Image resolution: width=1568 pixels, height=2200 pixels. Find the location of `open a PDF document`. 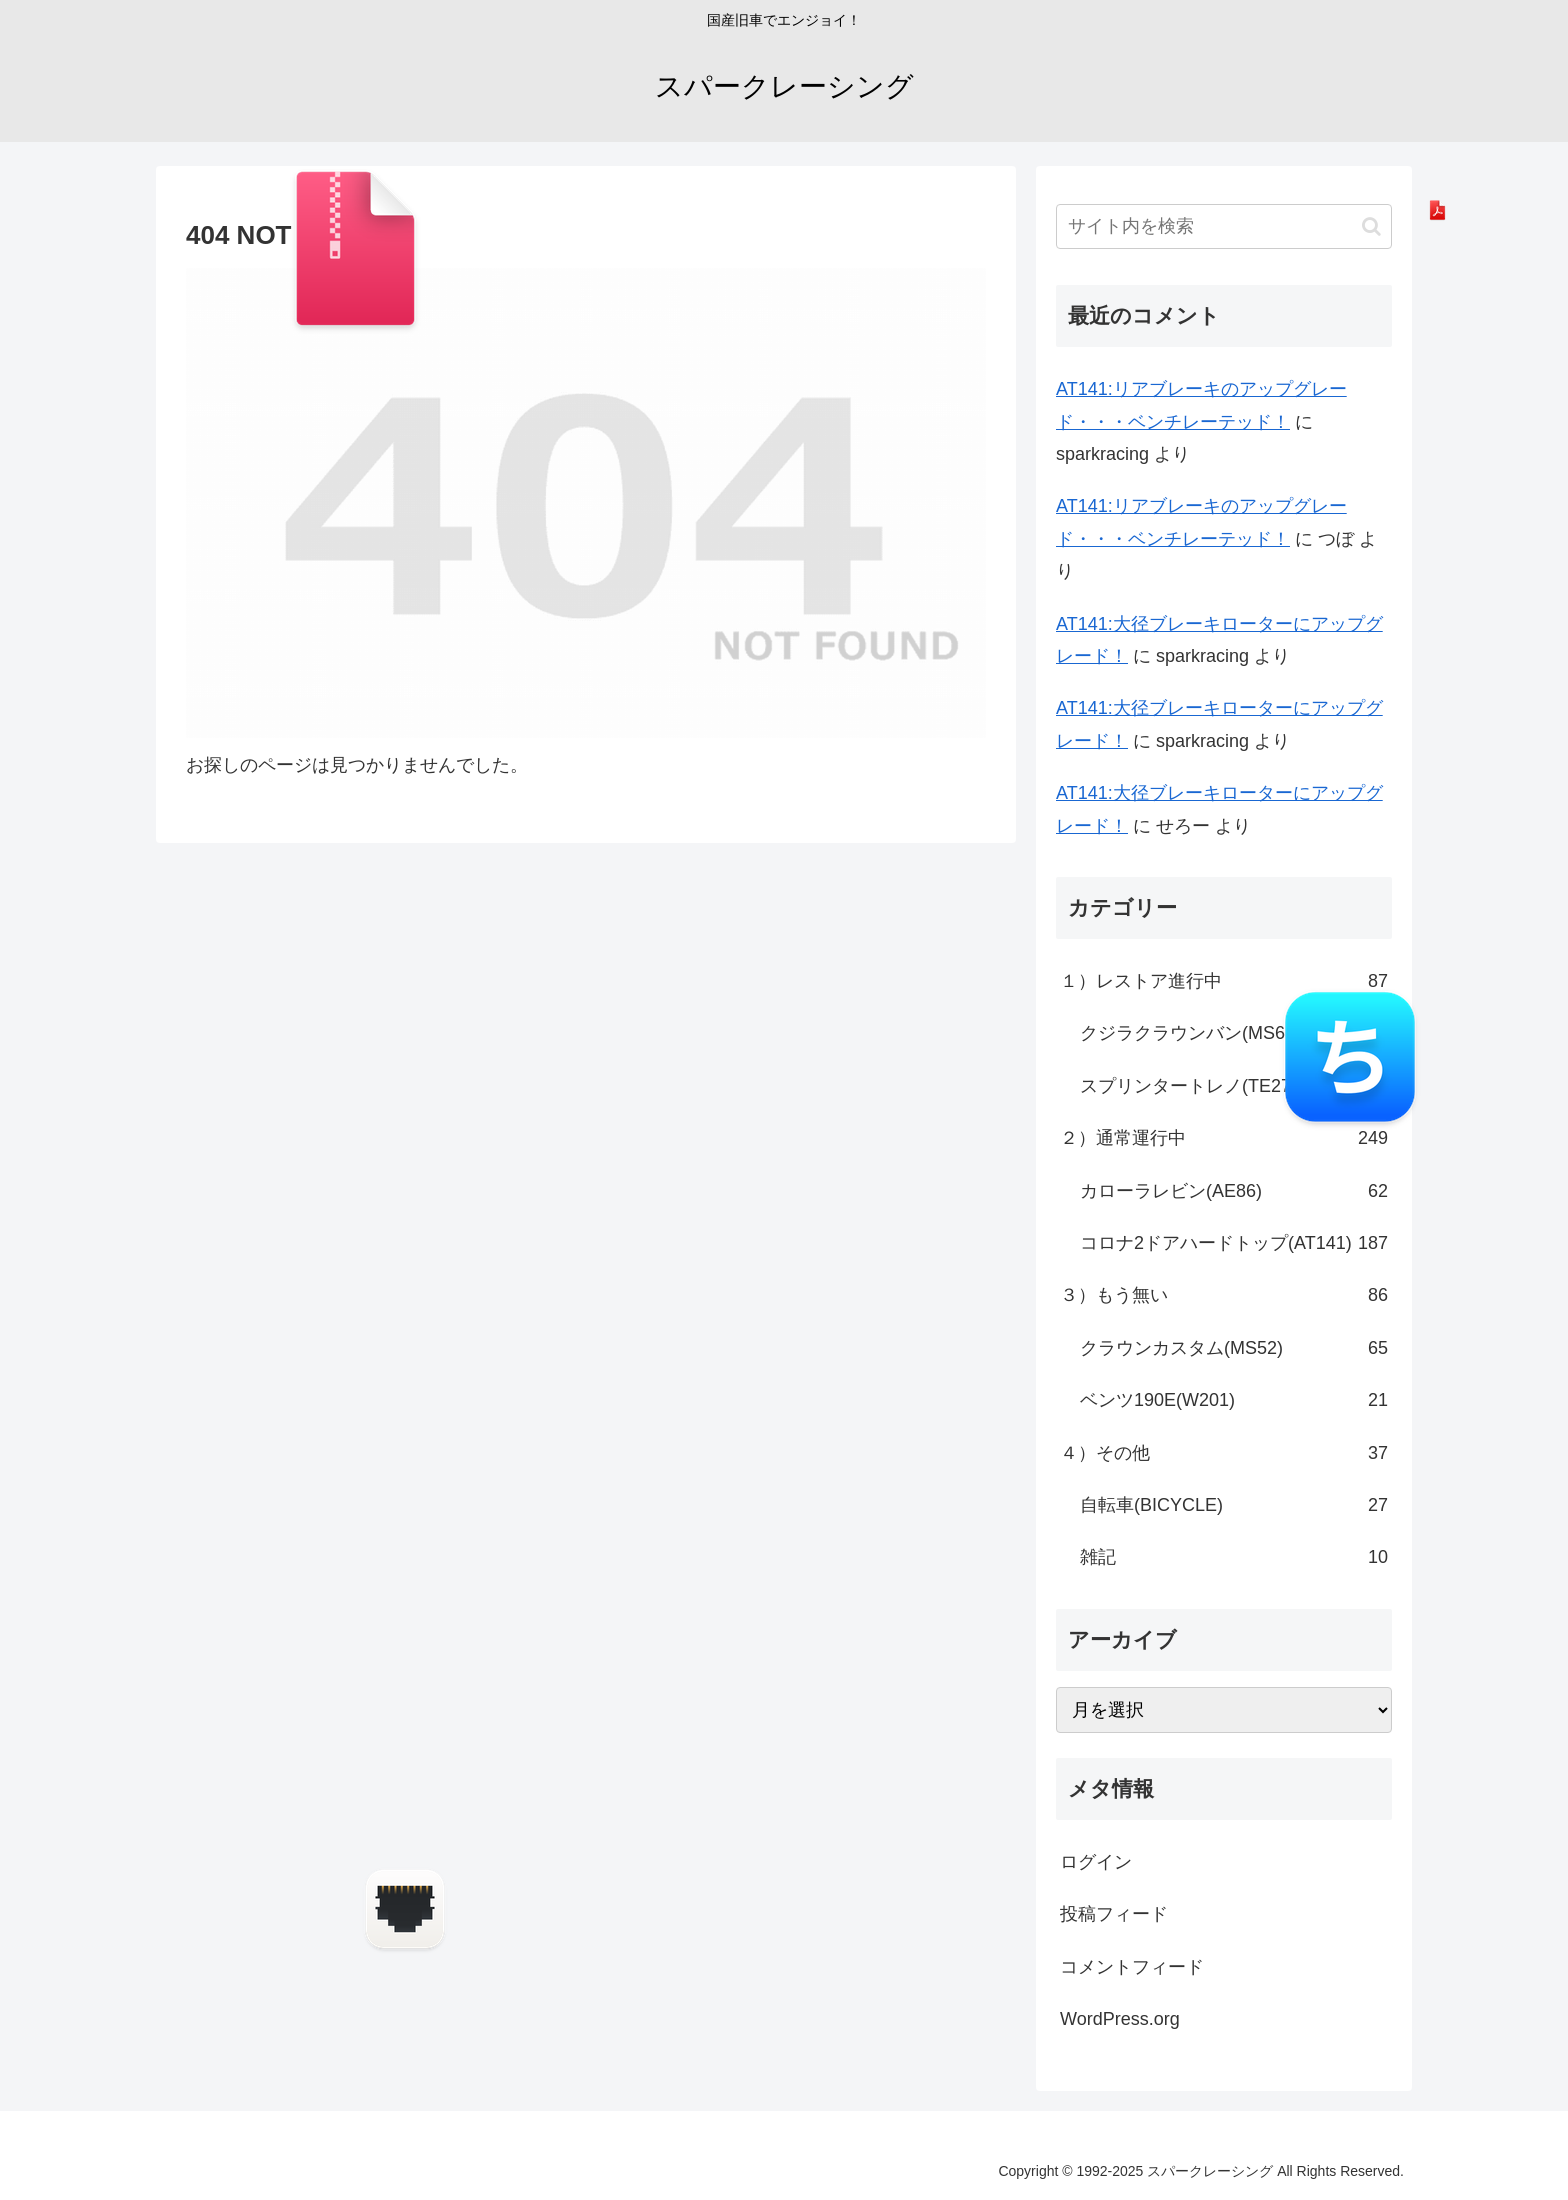

open a PDF document is located at coordinates (1437, 210).